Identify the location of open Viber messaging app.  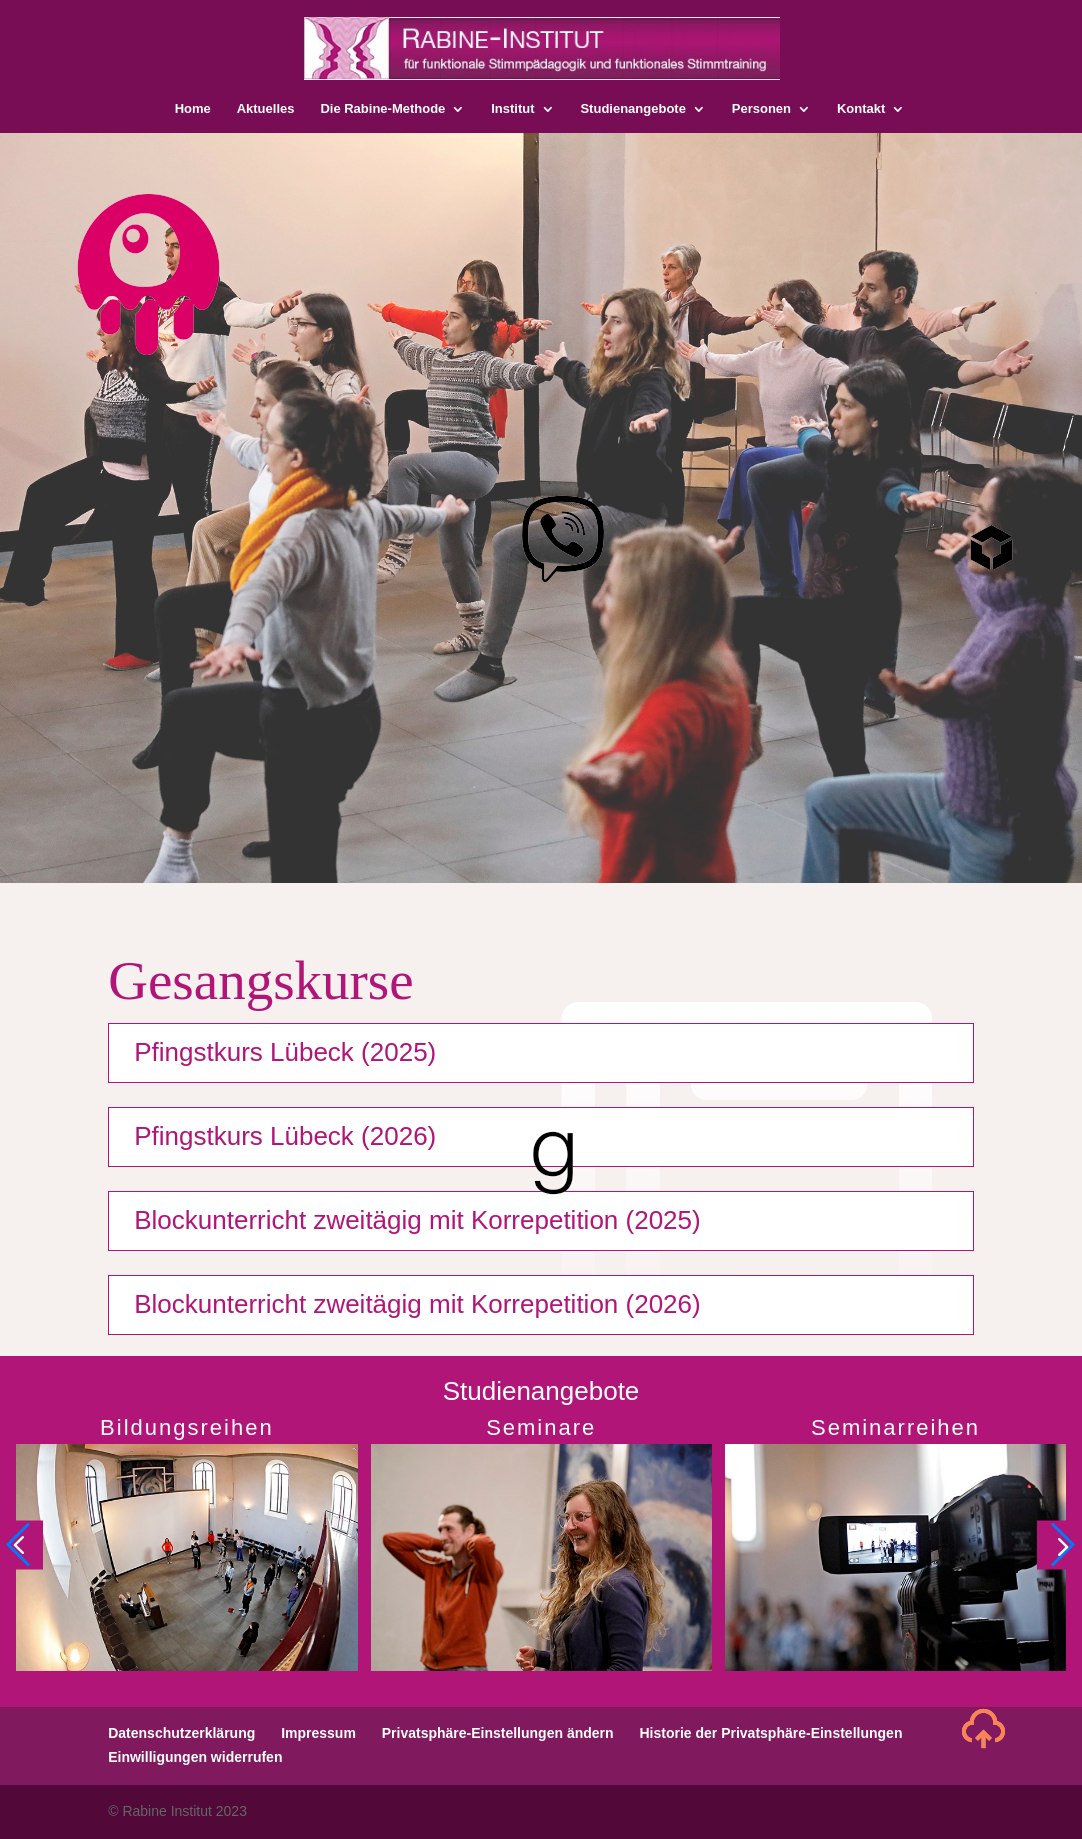
(563, 539).